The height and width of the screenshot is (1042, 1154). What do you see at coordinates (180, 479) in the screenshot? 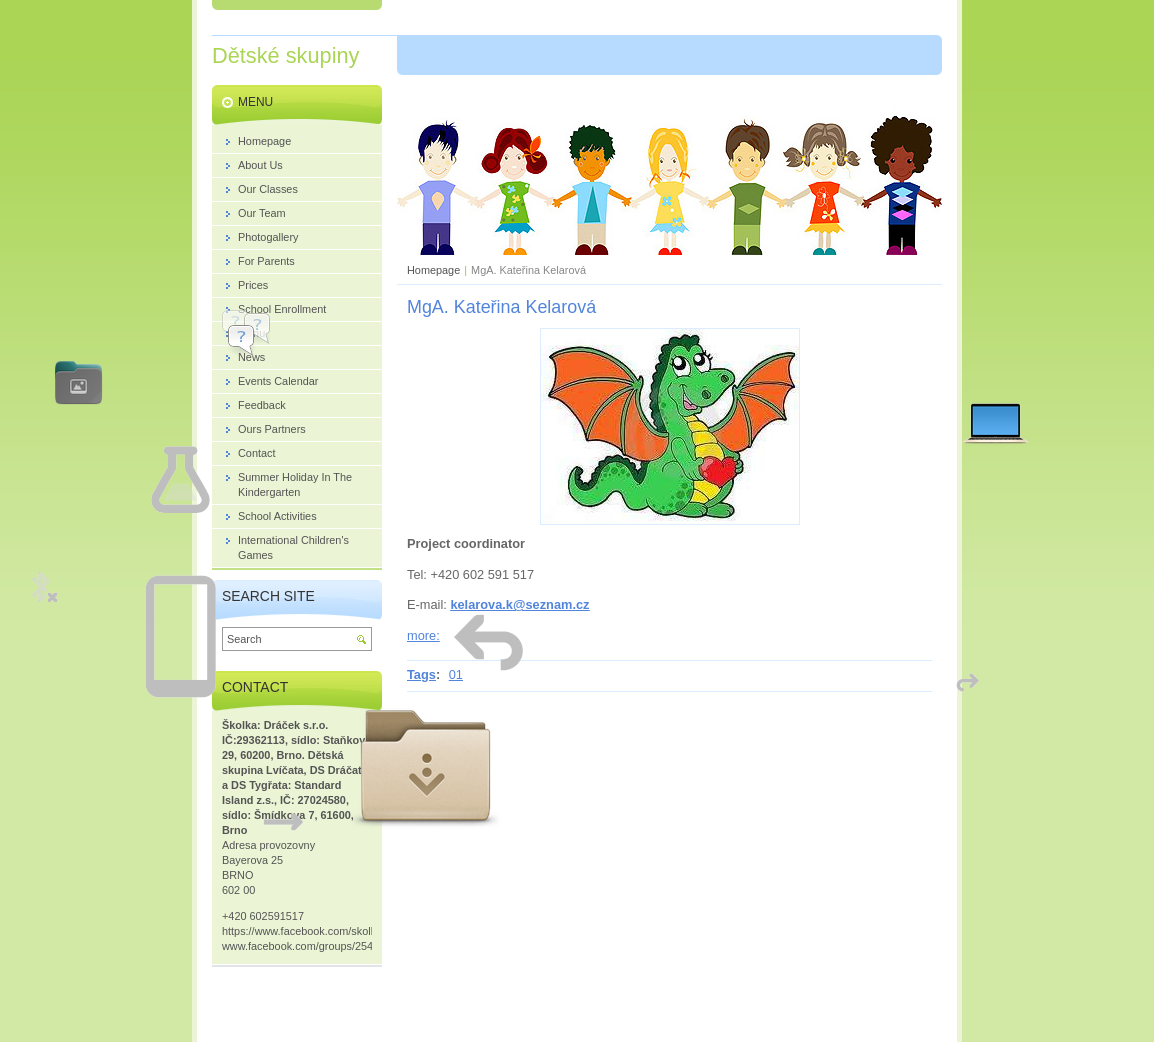
I see `open science or laboratory applications` at bounding box center [180, 479].